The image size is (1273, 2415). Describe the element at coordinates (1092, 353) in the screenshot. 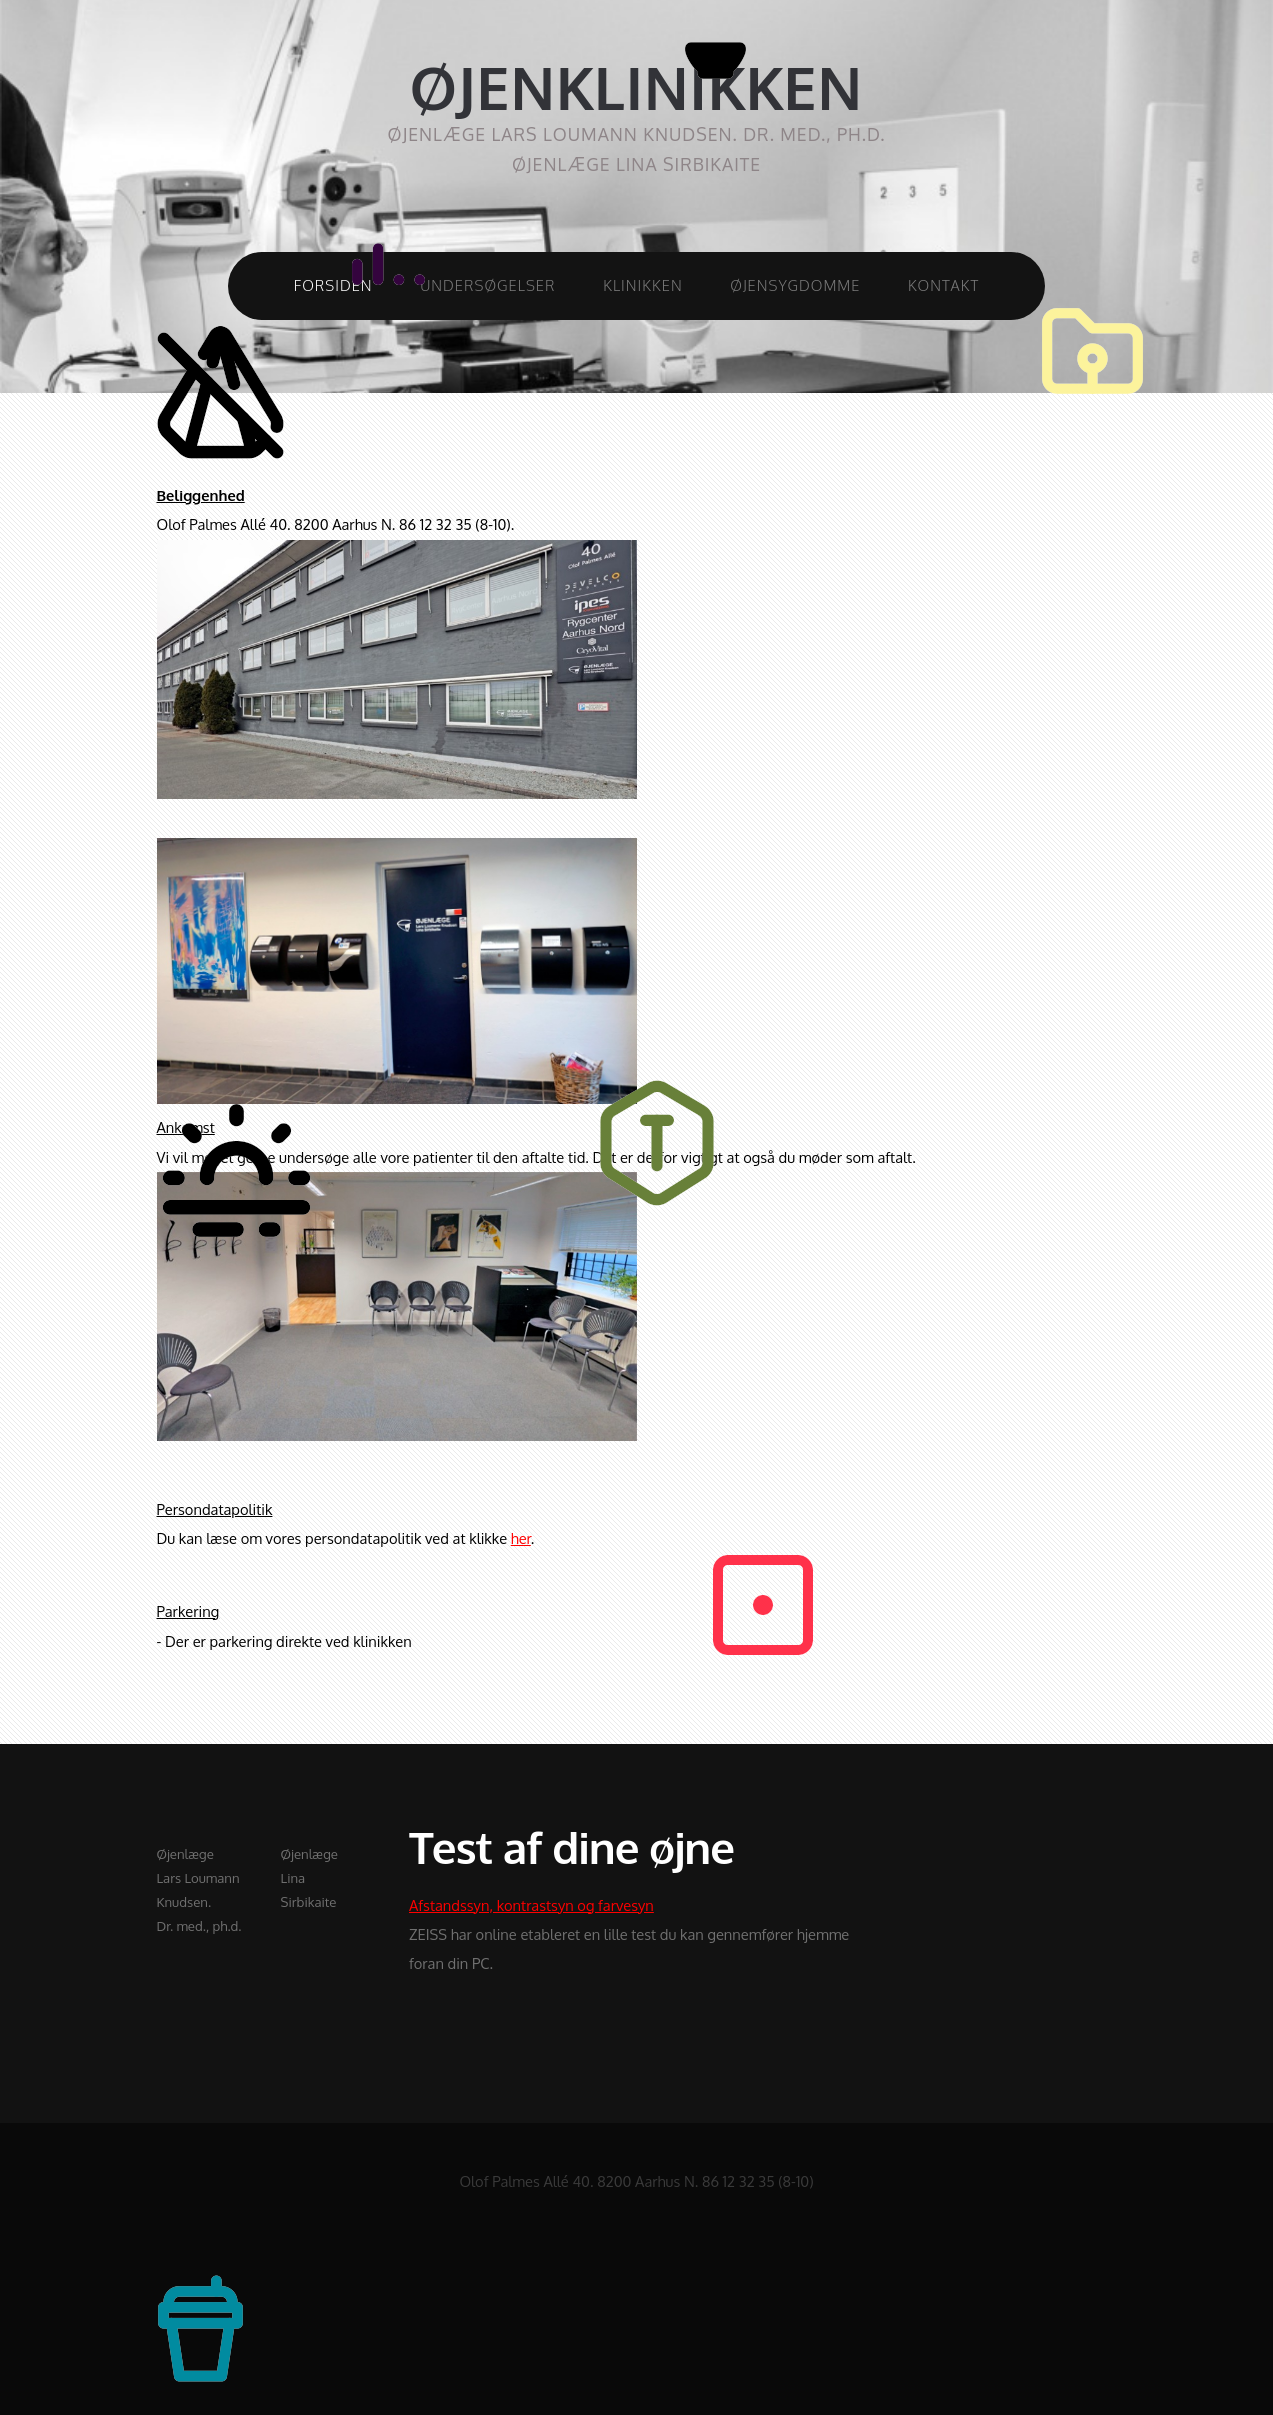

I see `access root directory` at that location.